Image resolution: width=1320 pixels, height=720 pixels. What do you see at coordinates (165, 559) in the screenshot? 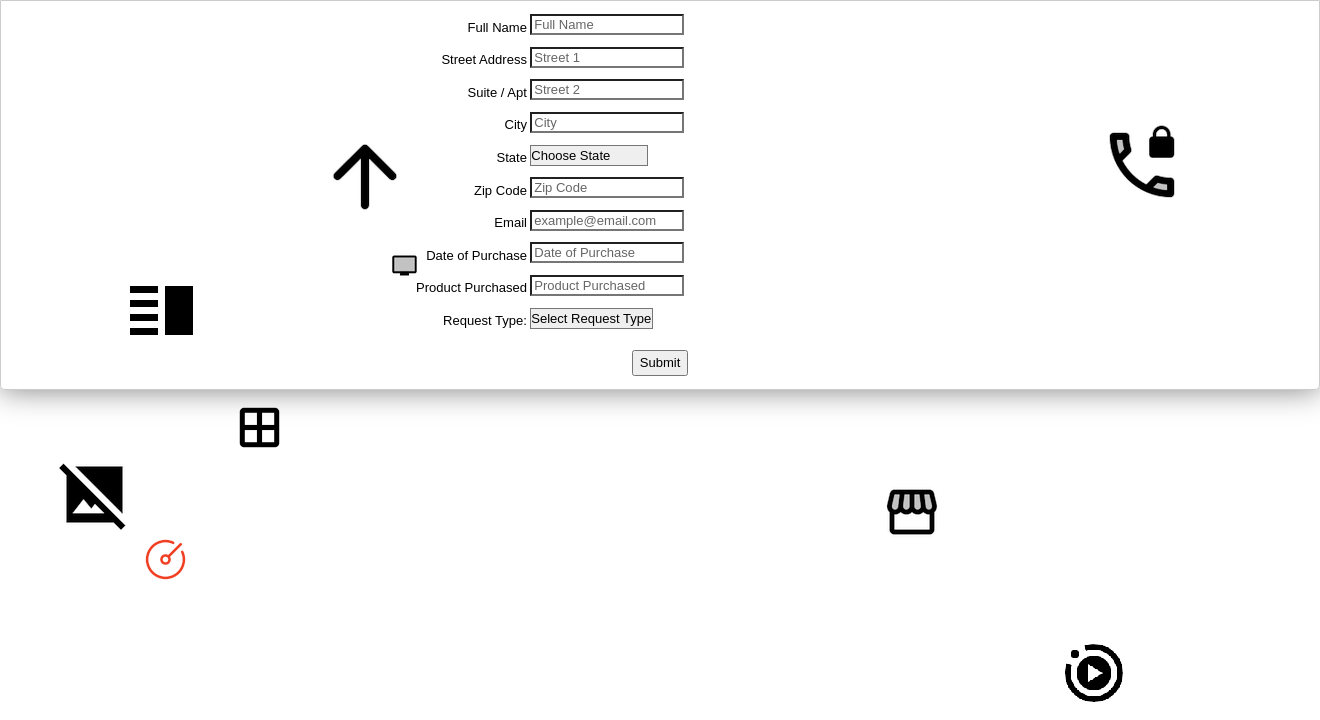
I see `view performance metrics or usage statistics` at bounding box center [165, 559].